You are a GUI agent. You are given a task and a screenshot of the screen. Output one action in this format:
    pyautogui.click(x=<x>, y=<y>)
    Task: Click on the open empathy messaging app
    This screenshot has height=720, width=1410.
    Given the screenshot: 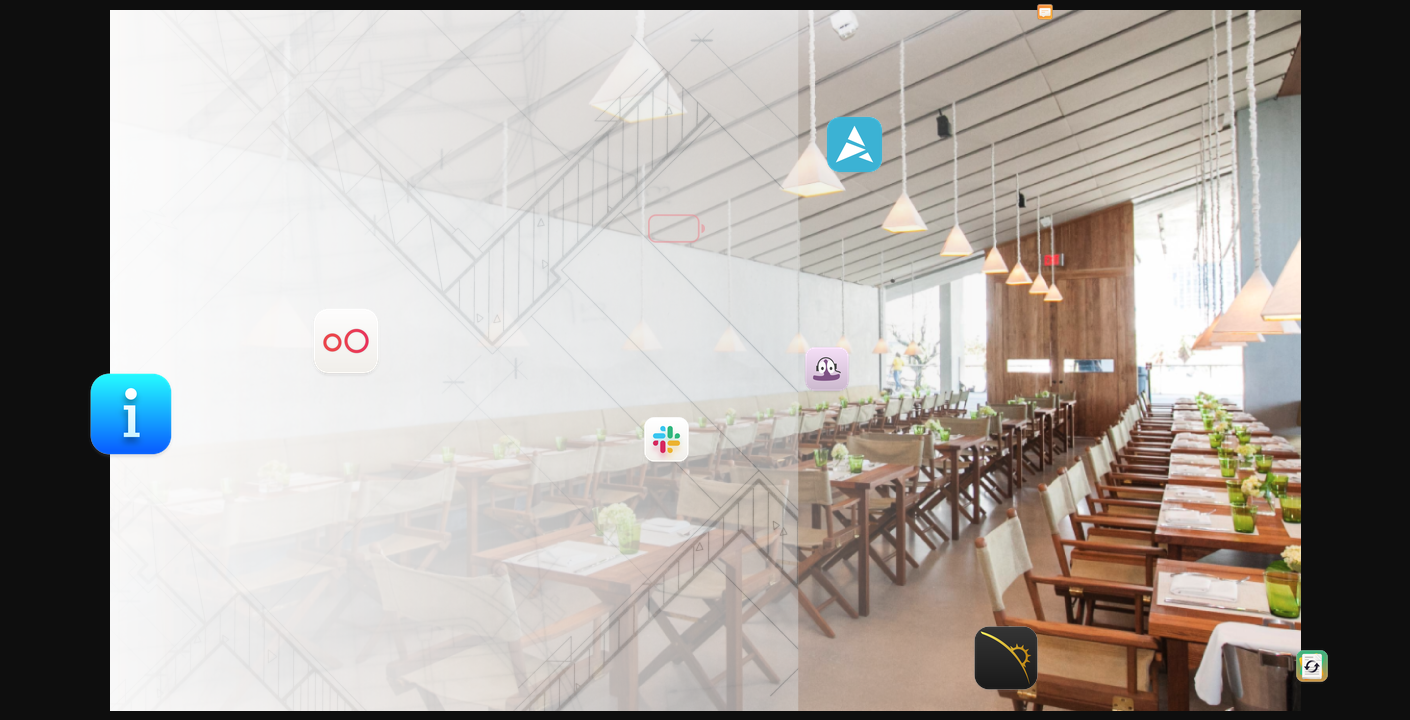 What is the action you would take?
    pyautogui.click(x=1045, y=12)
    